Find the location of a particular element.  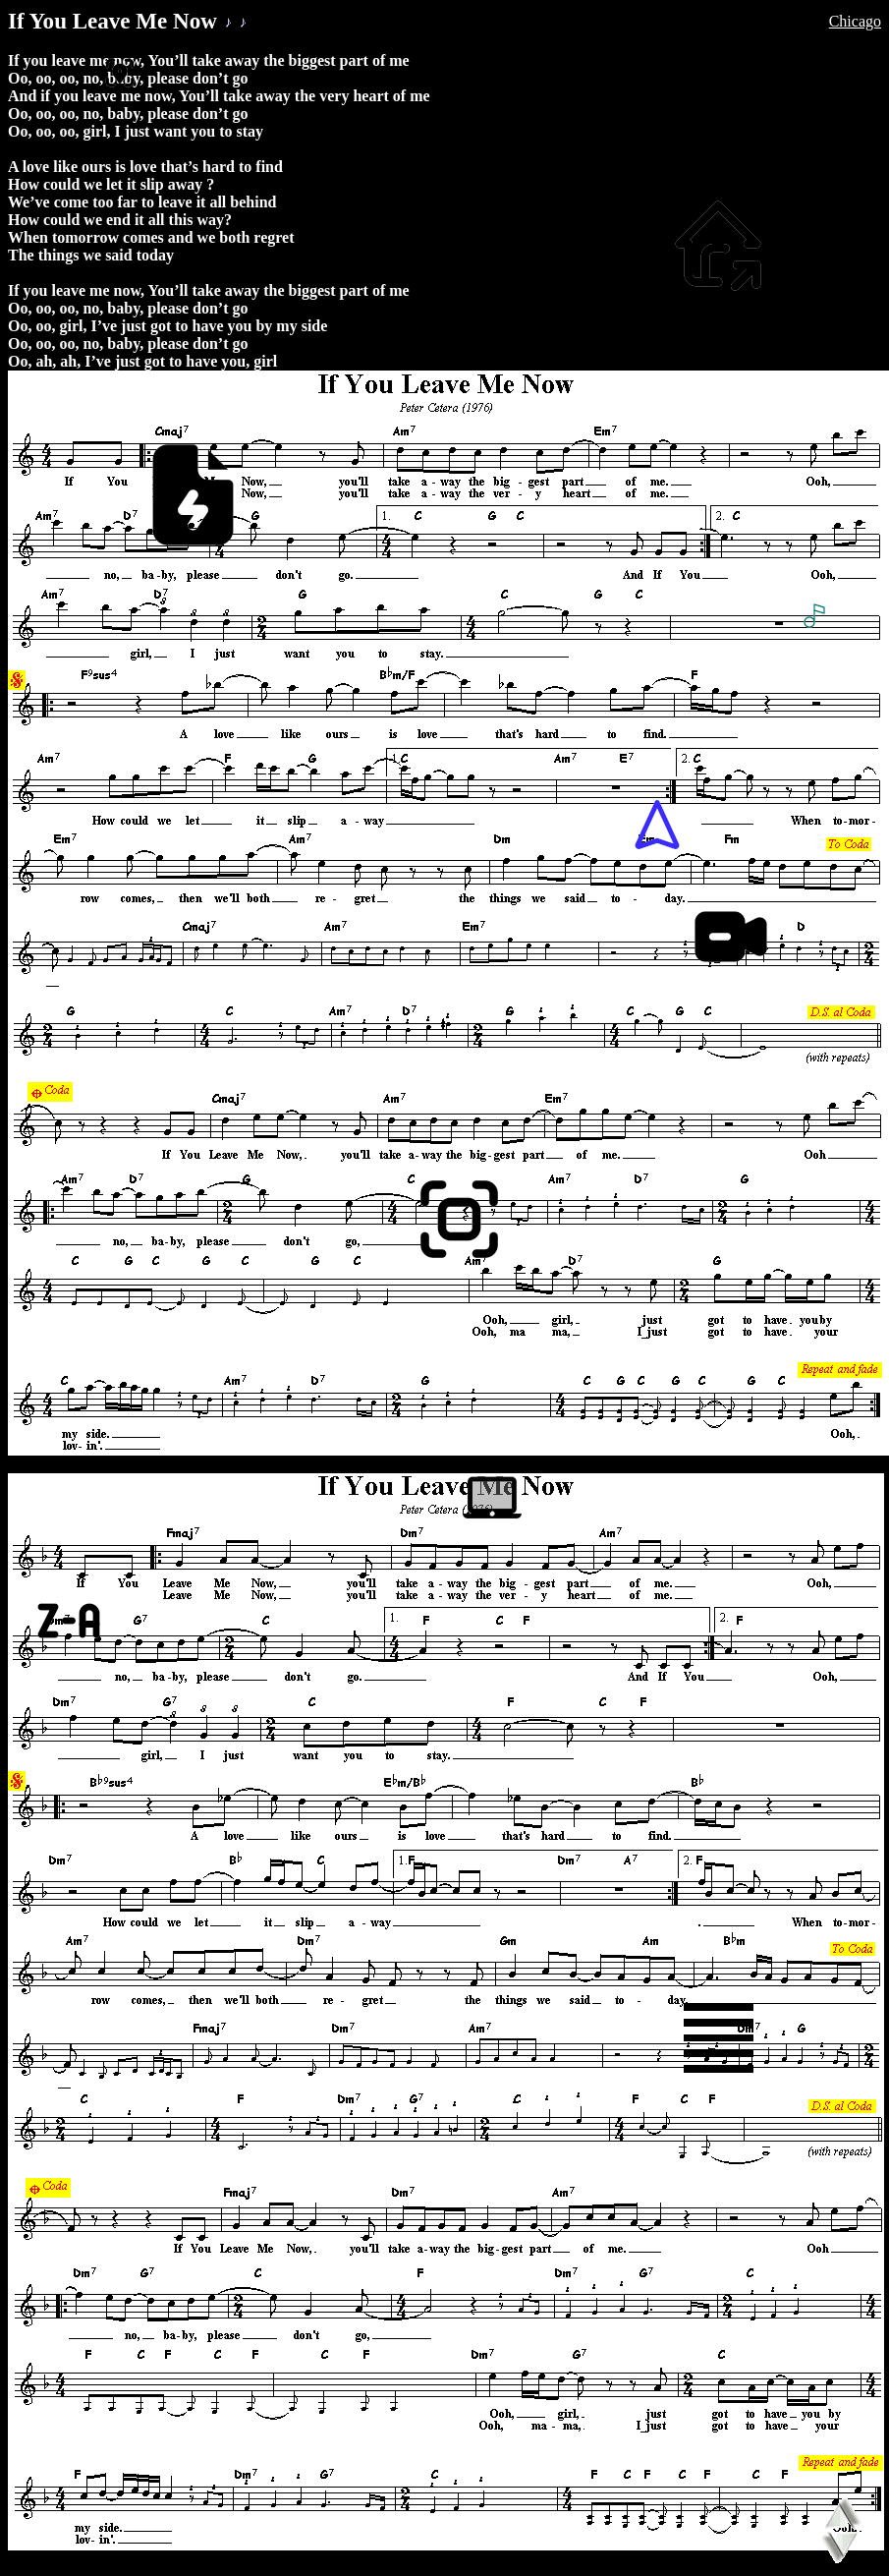

navigate to current direction is located at coordinates (657, 825).